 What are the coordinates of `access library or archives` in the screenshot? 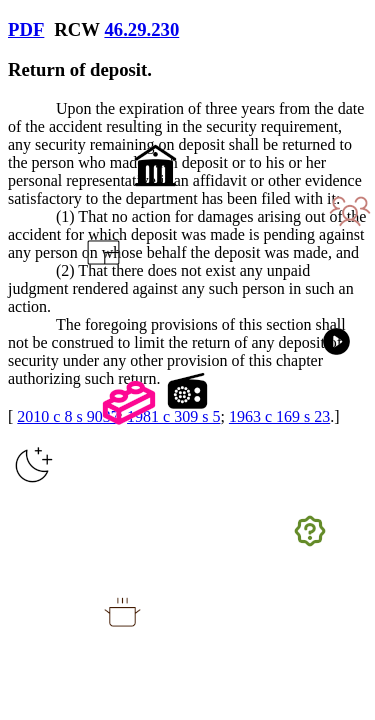 It's located at (155, 165).